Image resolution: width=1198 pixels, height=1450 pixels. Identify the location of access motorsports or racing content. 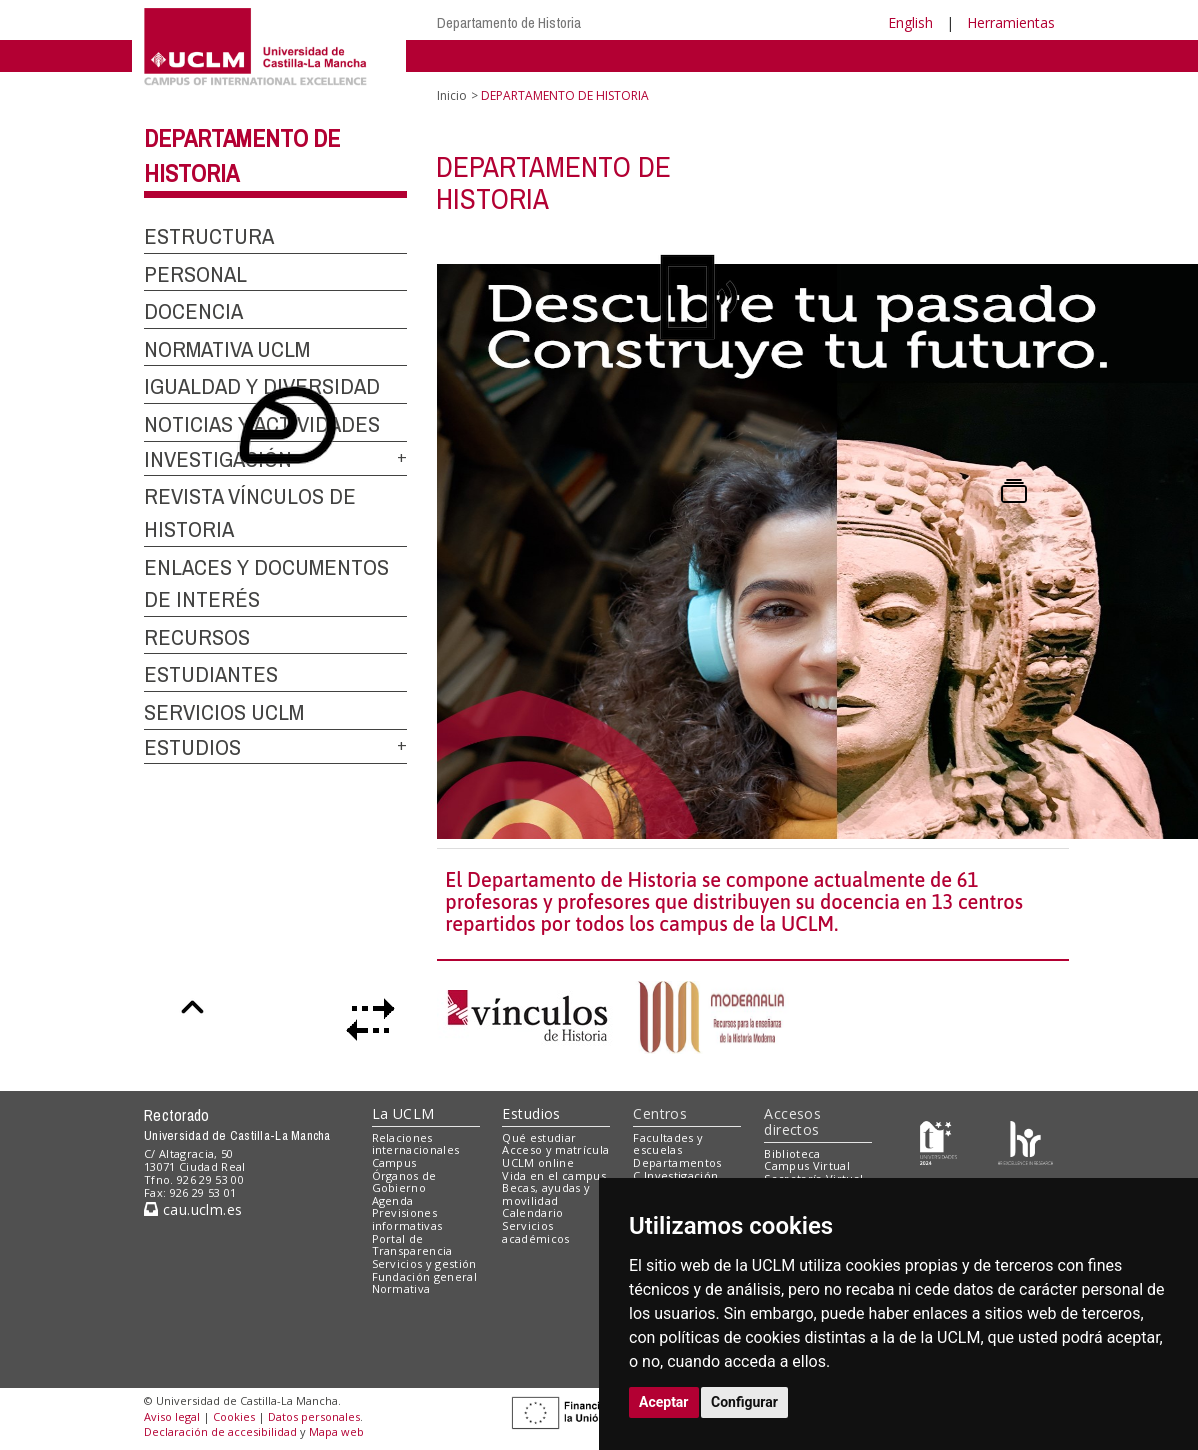
(288, 425).